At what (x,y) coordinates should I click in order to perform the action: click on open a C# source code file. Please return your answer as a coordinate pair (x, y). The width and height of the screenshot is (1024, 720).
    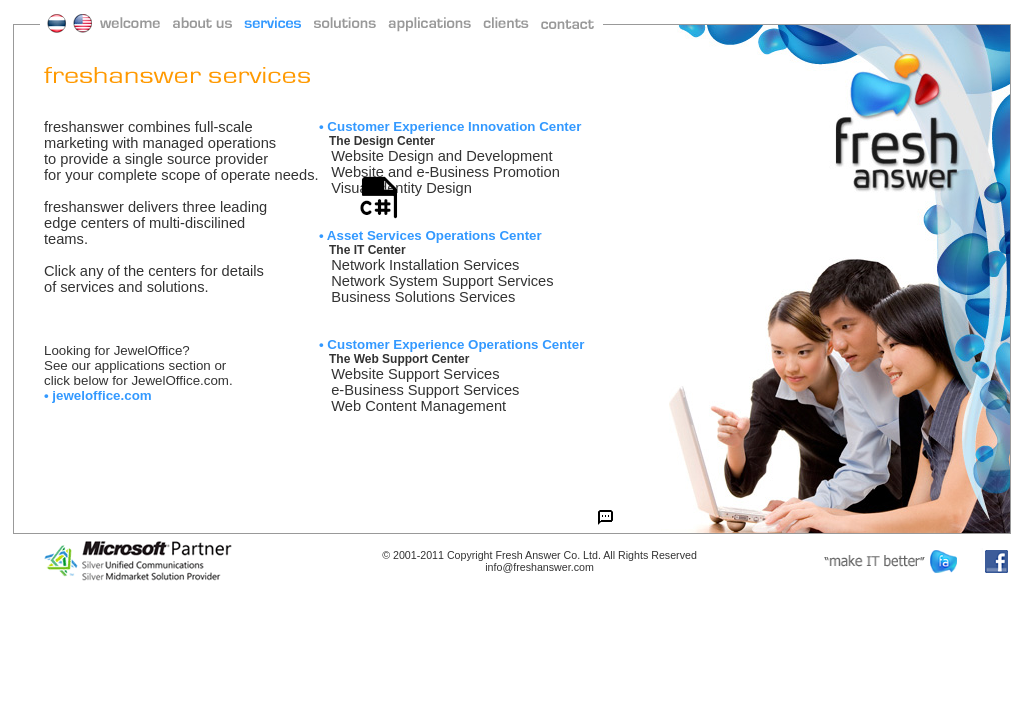
    Looking at the image, I should click on (379, 197).